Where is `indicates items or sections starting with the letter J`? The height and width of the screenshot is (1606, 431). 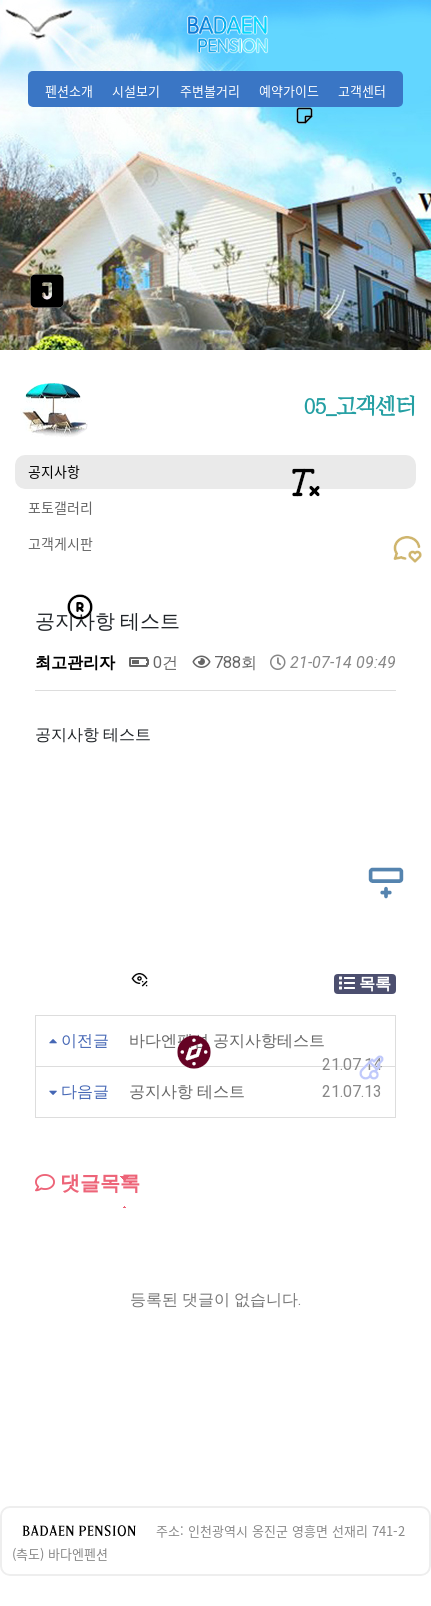 indicates items or sections starting with the letter J is located at coordinates (47, 291).